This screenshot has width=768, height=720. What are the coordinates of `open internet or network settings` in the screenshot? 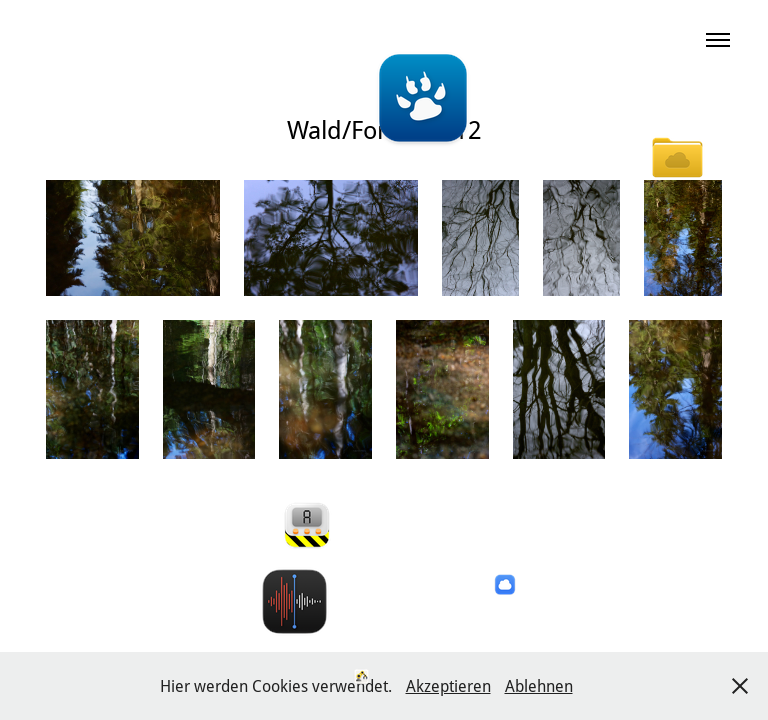 It's located at (505, 585).